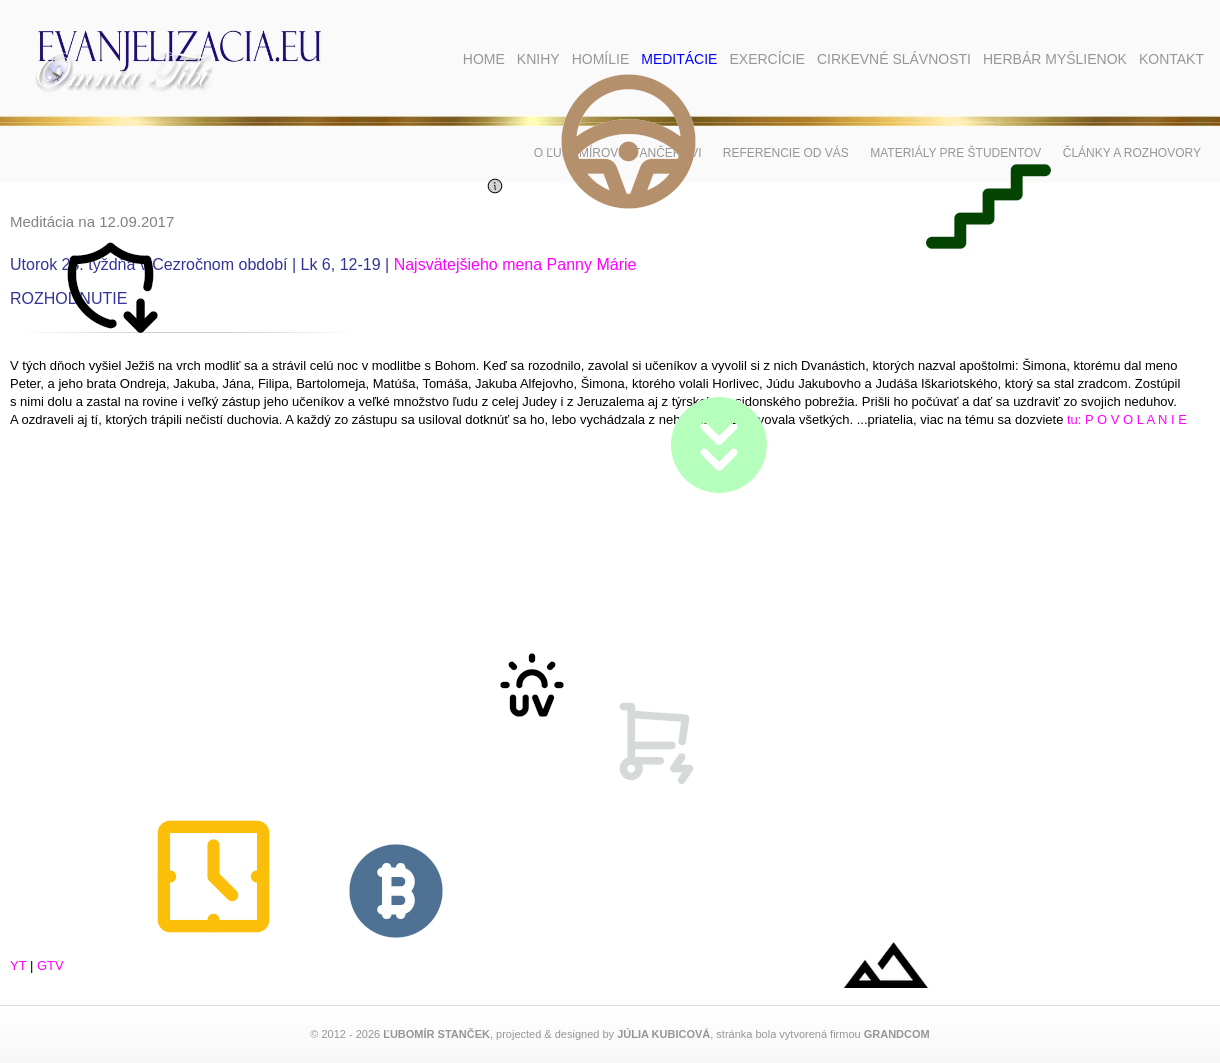  What do you see at coordinates (495, 186) in the screenshot?
I see `view more information or details` at bounding box center [495, 186].